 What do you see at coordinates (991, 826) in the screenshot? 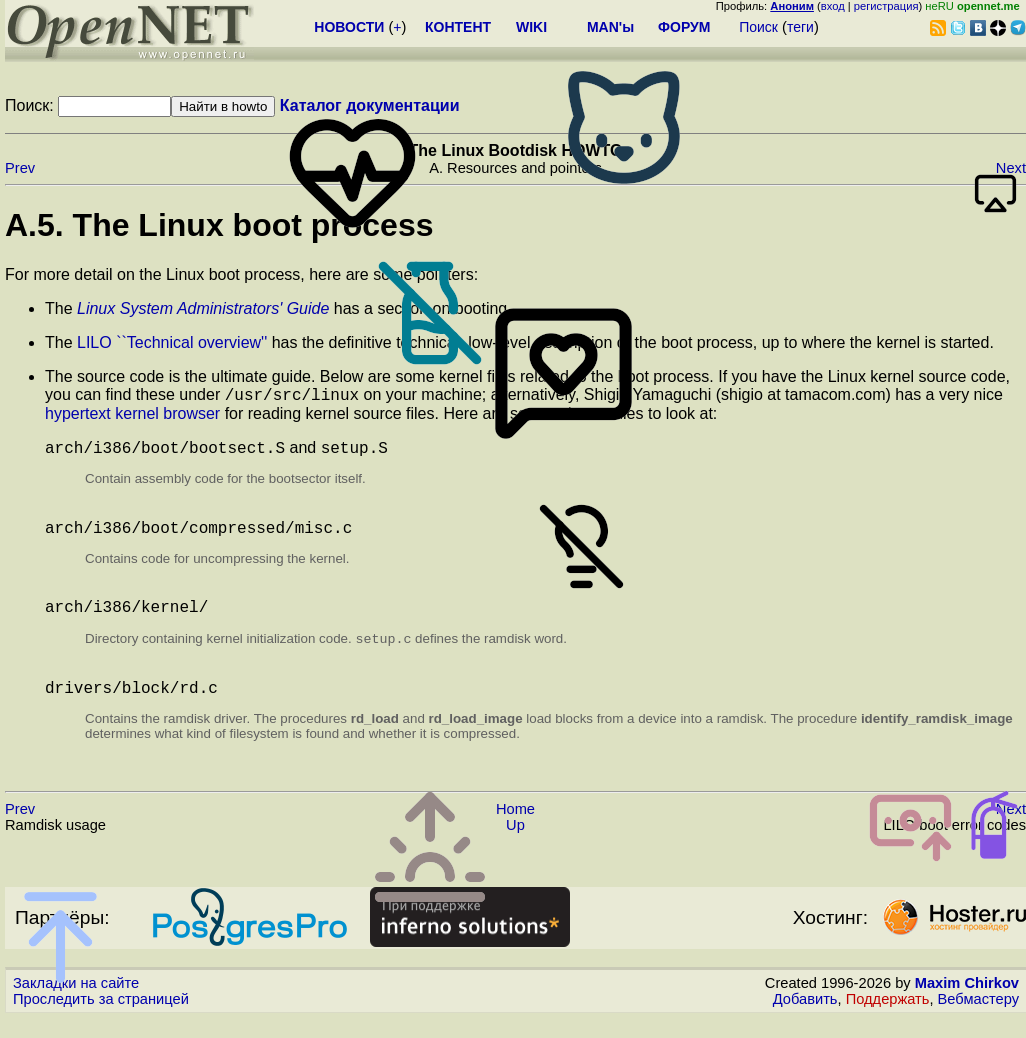
I see `fire safety equipment indicator` at bounding box center [991, 826].